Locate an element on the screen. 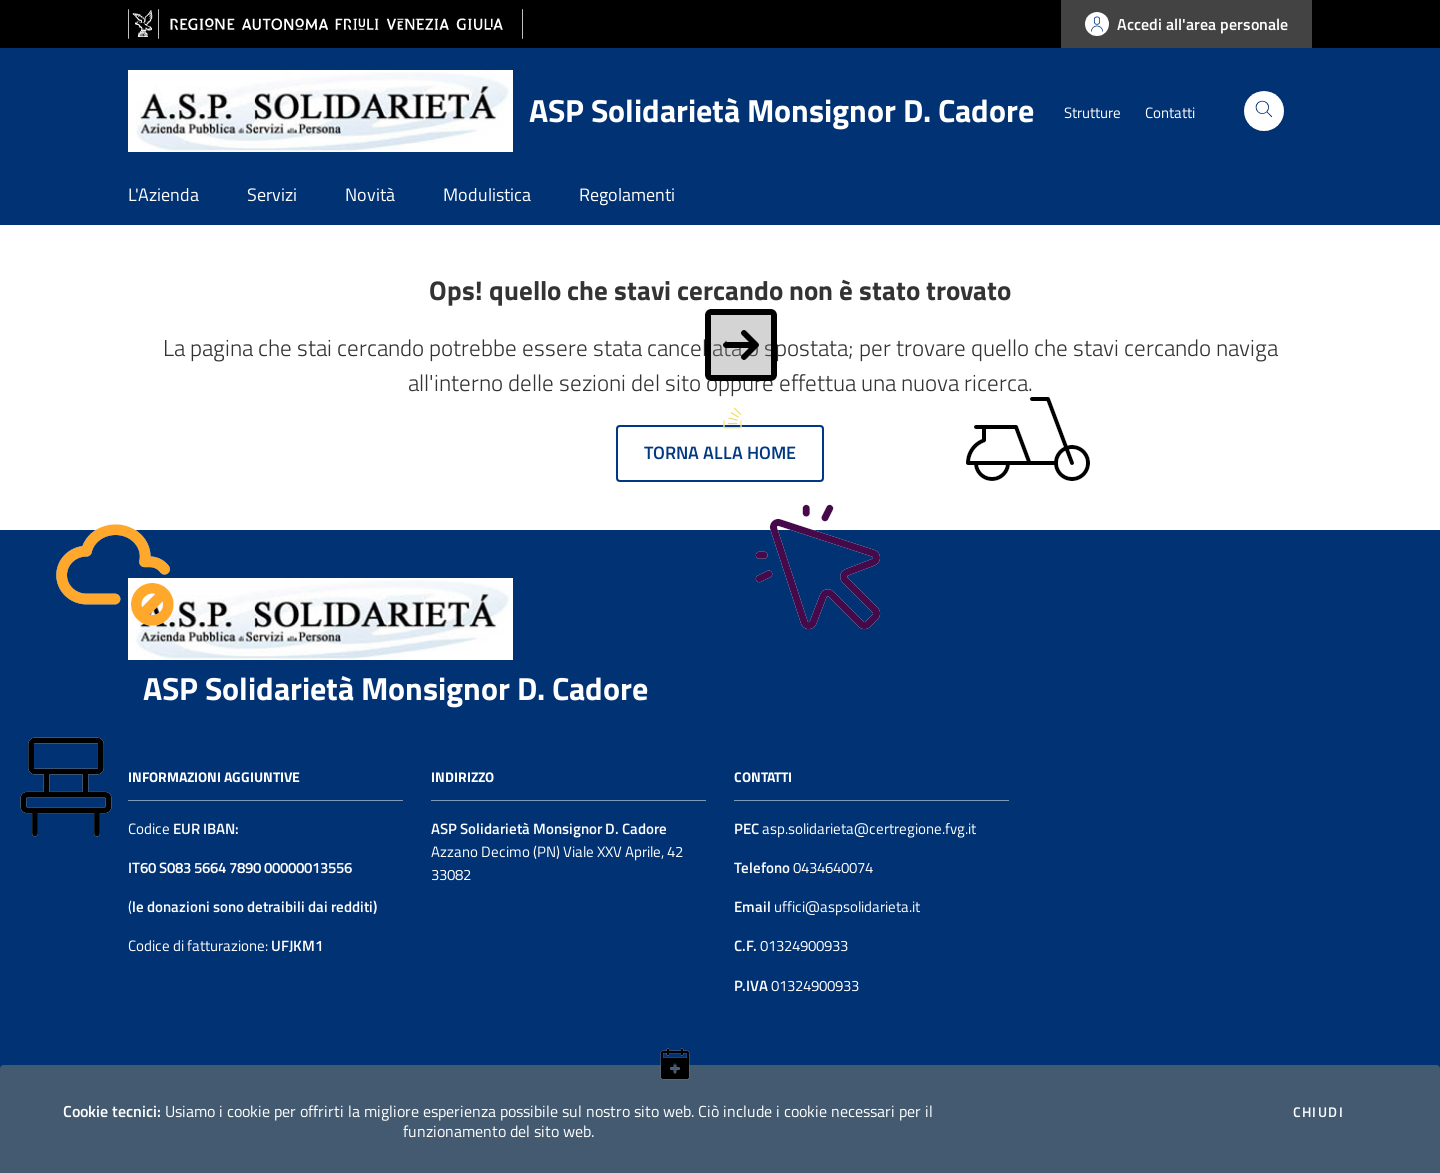 The image size is (1440, 1173). select moped or scooter delivery option is located at coordinates (1028, 443).